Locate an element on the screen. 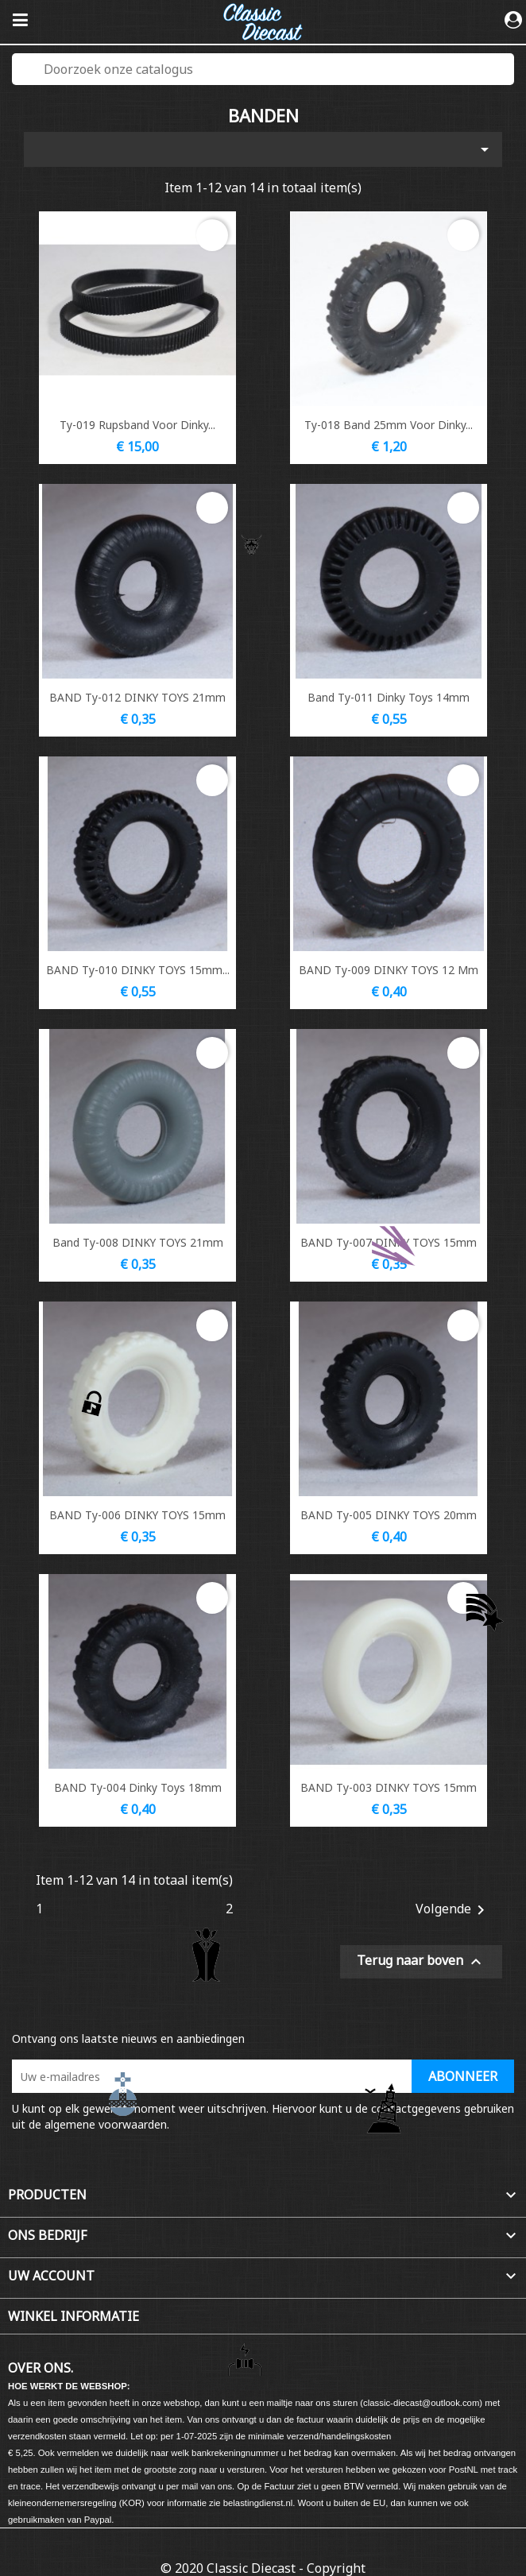 Image resolution: width=526 pixels, height=2576 pixels. indicates a maritime or nautical feature is located at coordinates (384, 2108).